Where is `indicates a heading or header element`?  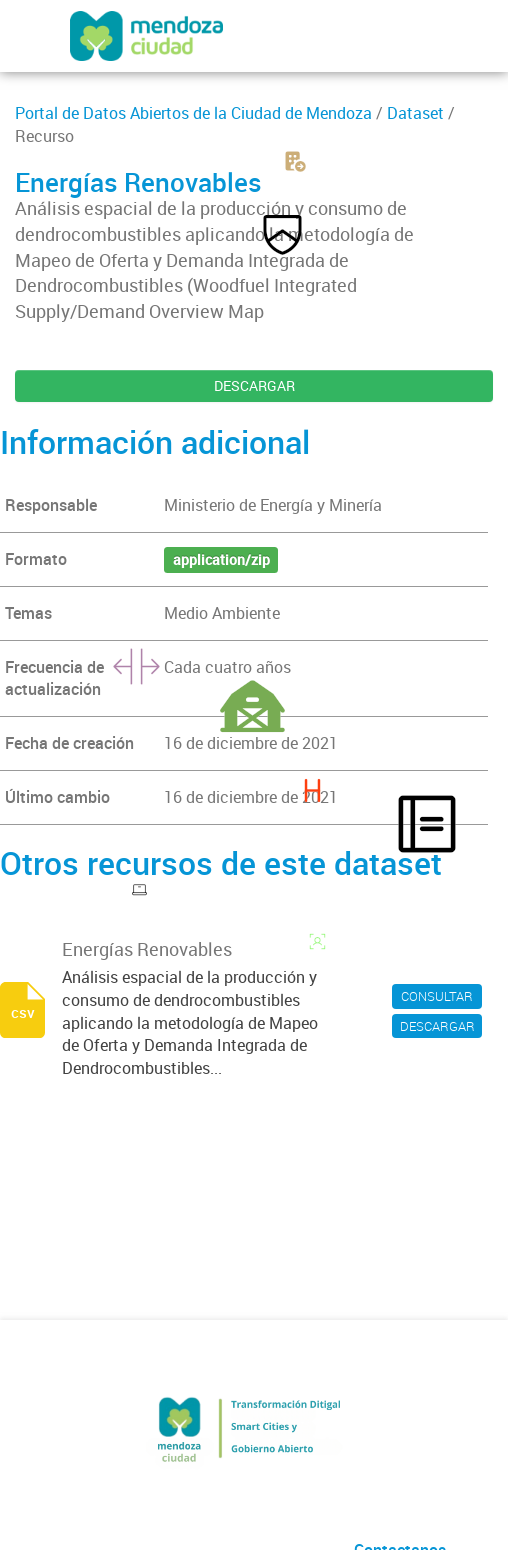 indicates a heading or header element is located at coordinates (312, 790).